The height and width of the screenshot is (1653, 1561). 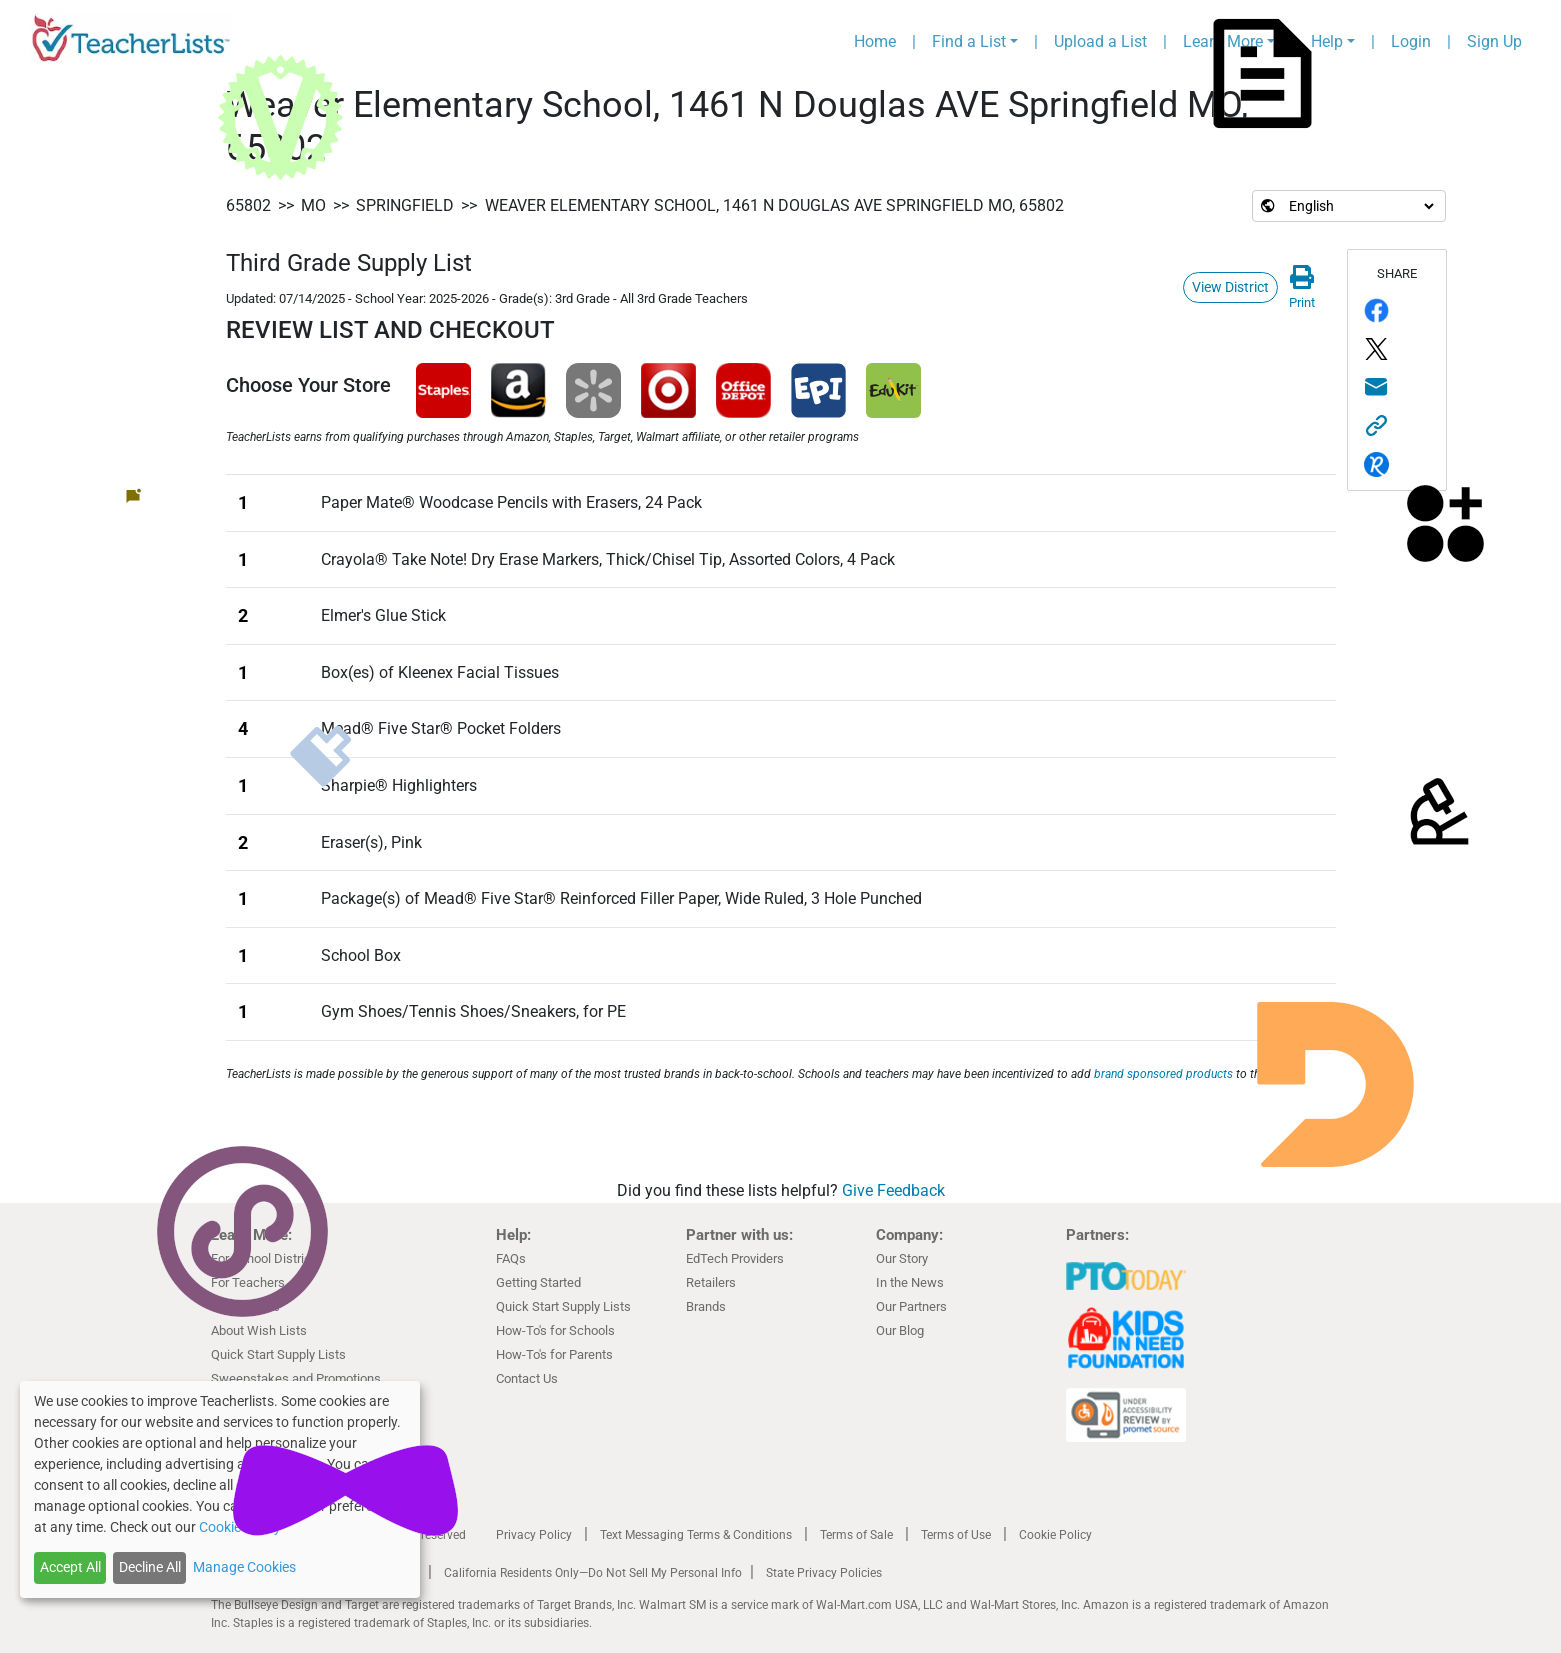 I want to click on jhipster application framework logo, so click(x=345, y=1490).